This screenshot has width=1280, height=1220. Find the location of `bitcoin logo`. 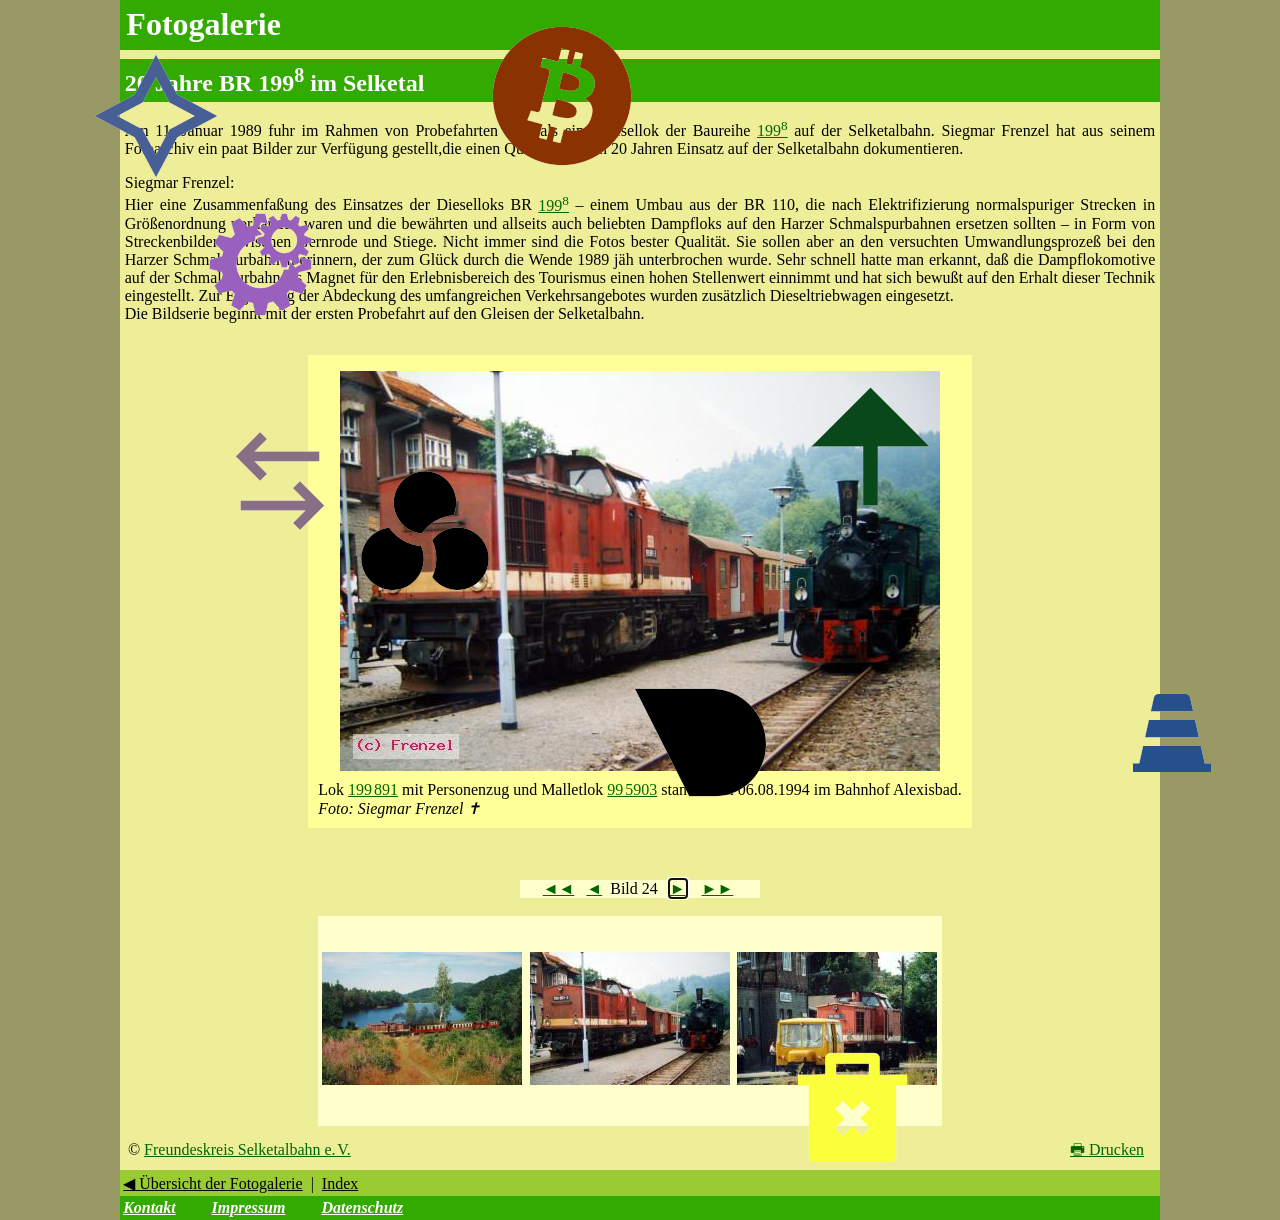

bitcoin logo is located at coordinates (562, 96).